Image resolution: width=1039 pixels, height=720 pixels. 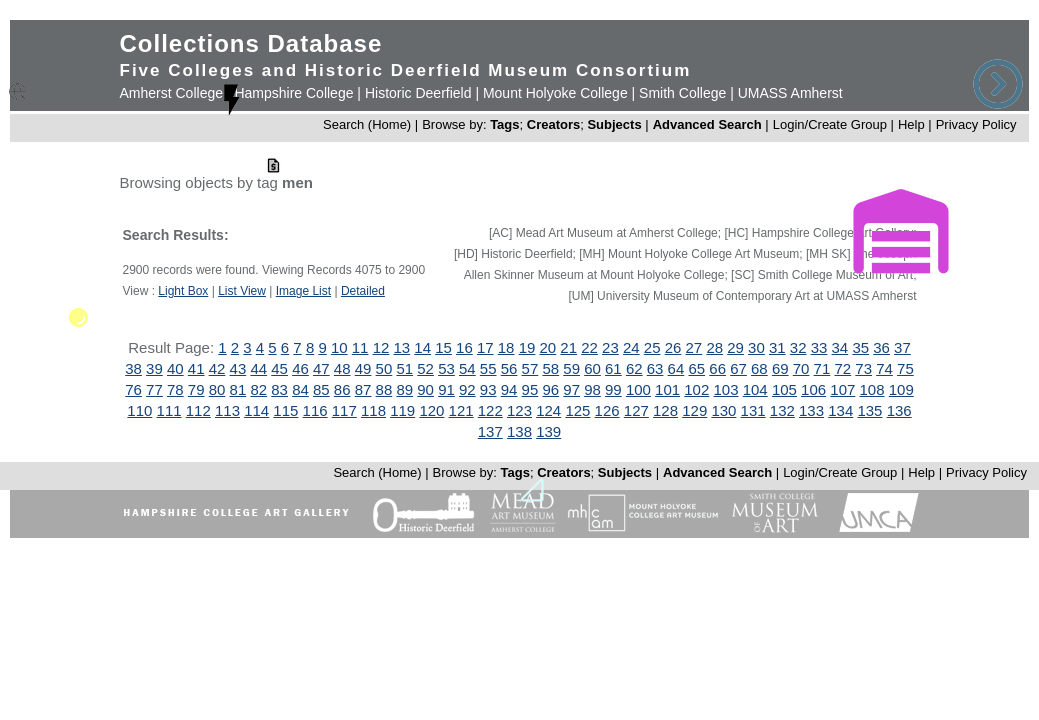 I want to click on apply inner shadow effect to bottom-right corner, so click(x=78, y=317).